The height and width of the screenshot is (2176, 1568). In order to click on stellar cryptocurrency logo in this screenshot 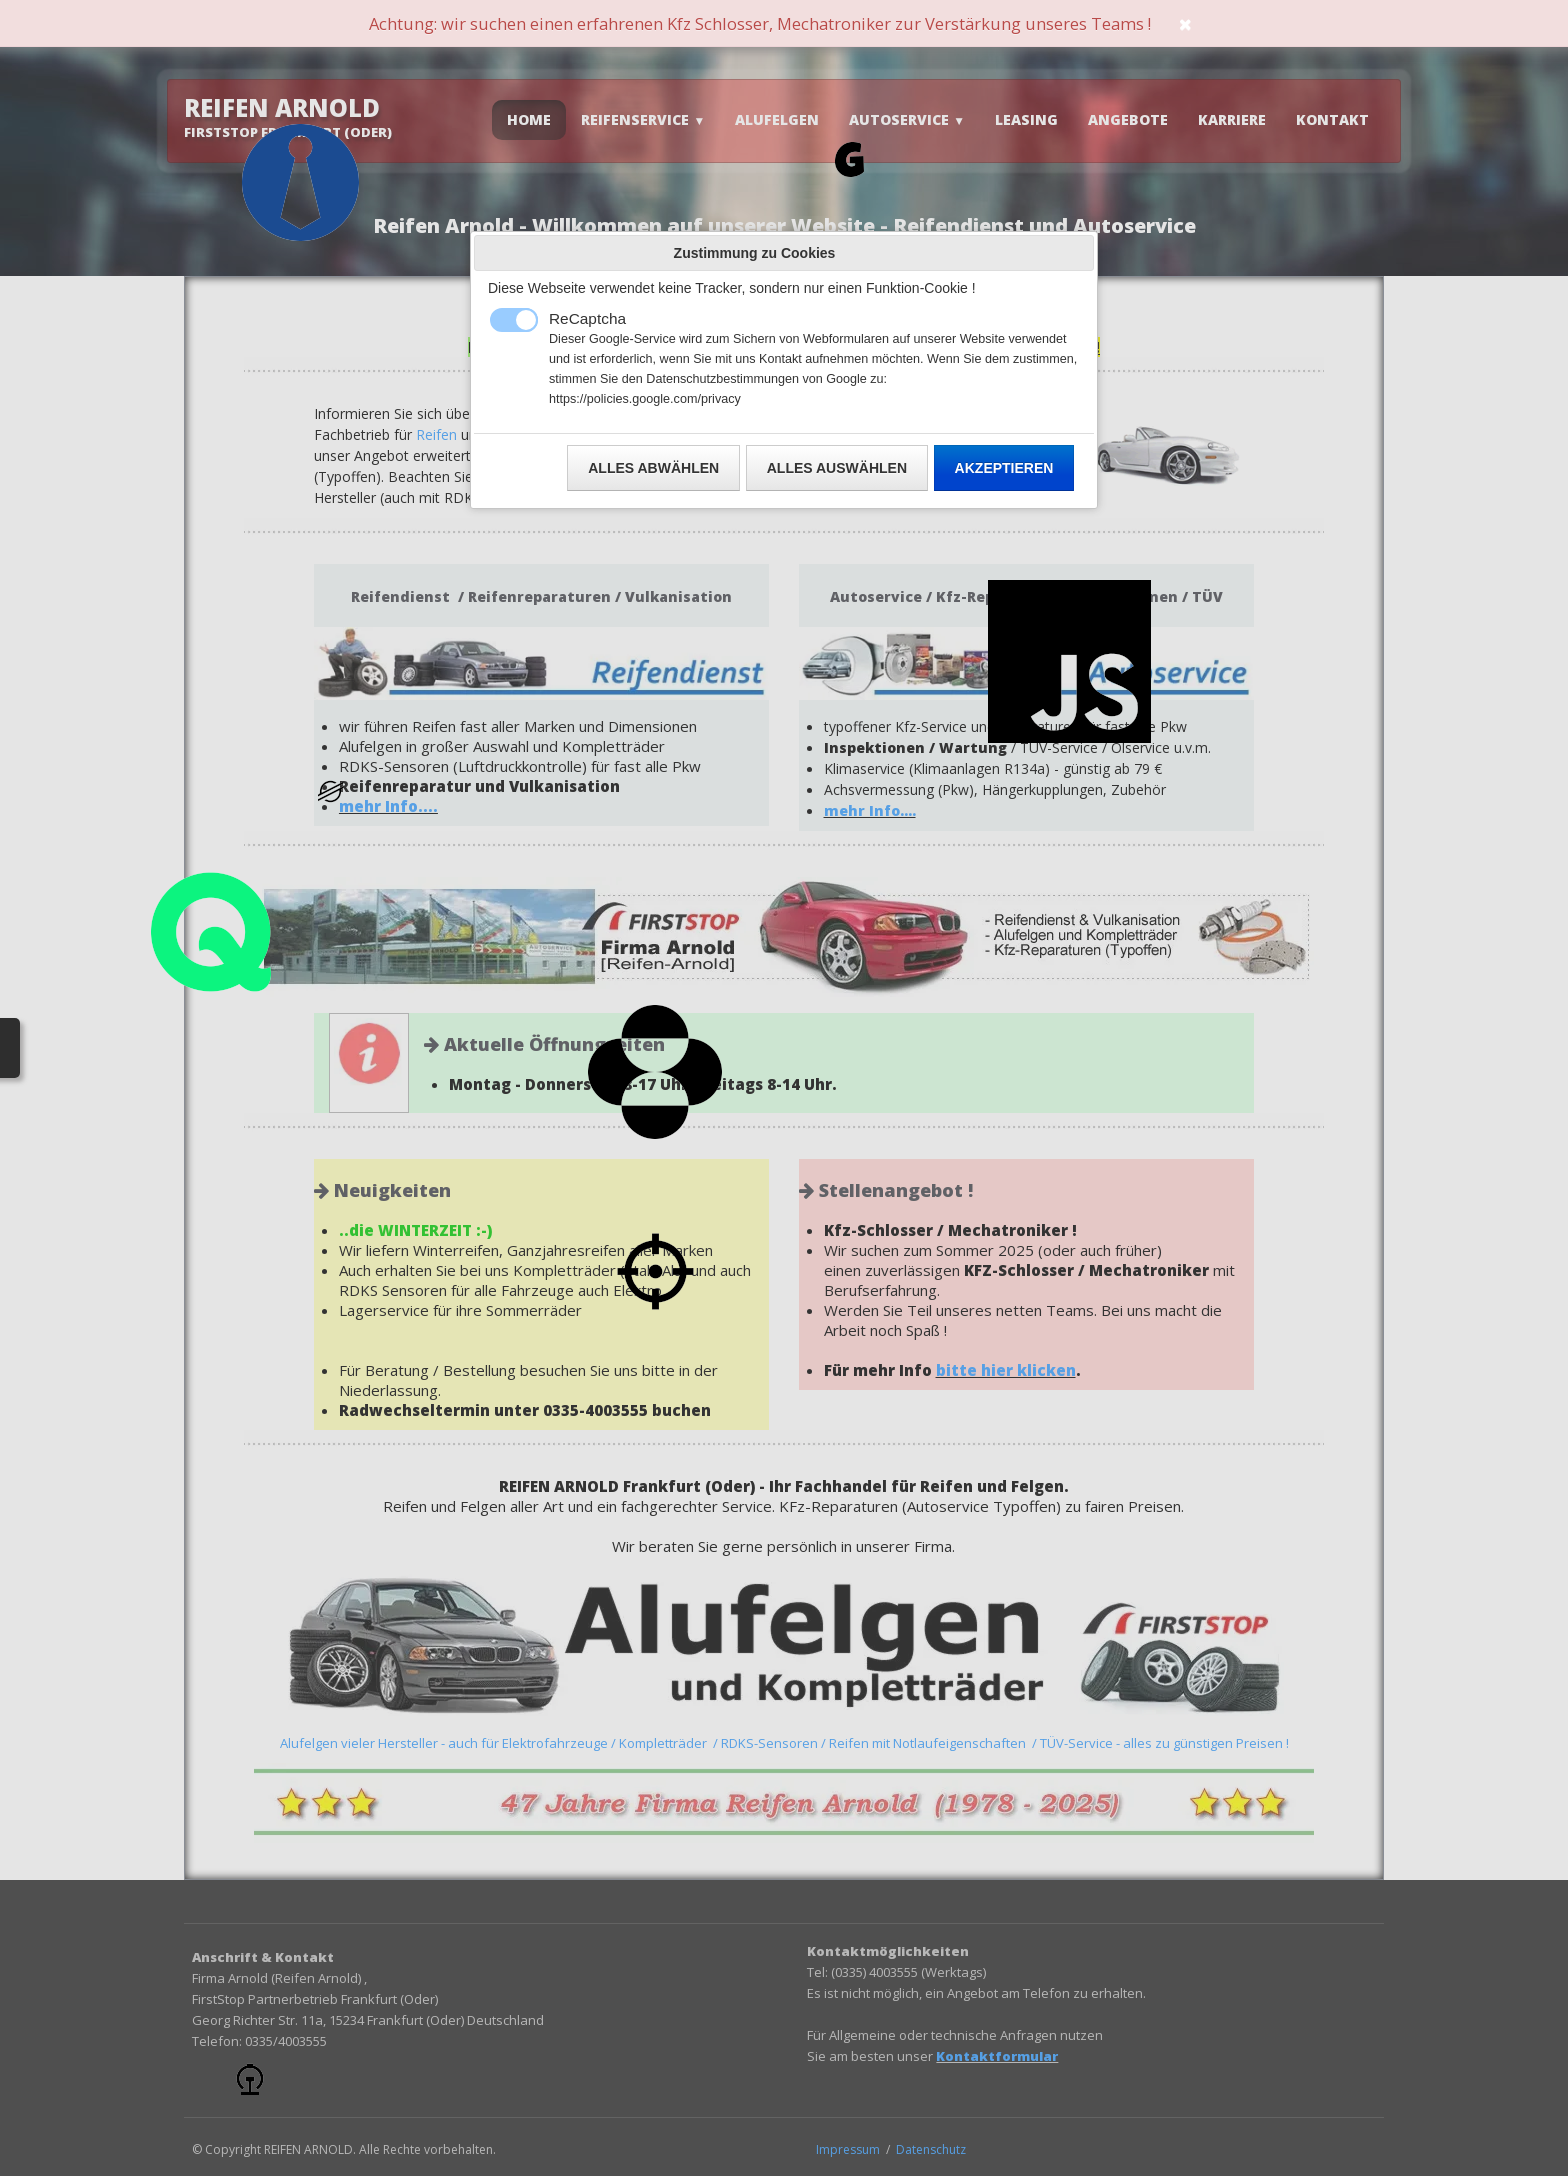, I will do `click(330, 791)`.